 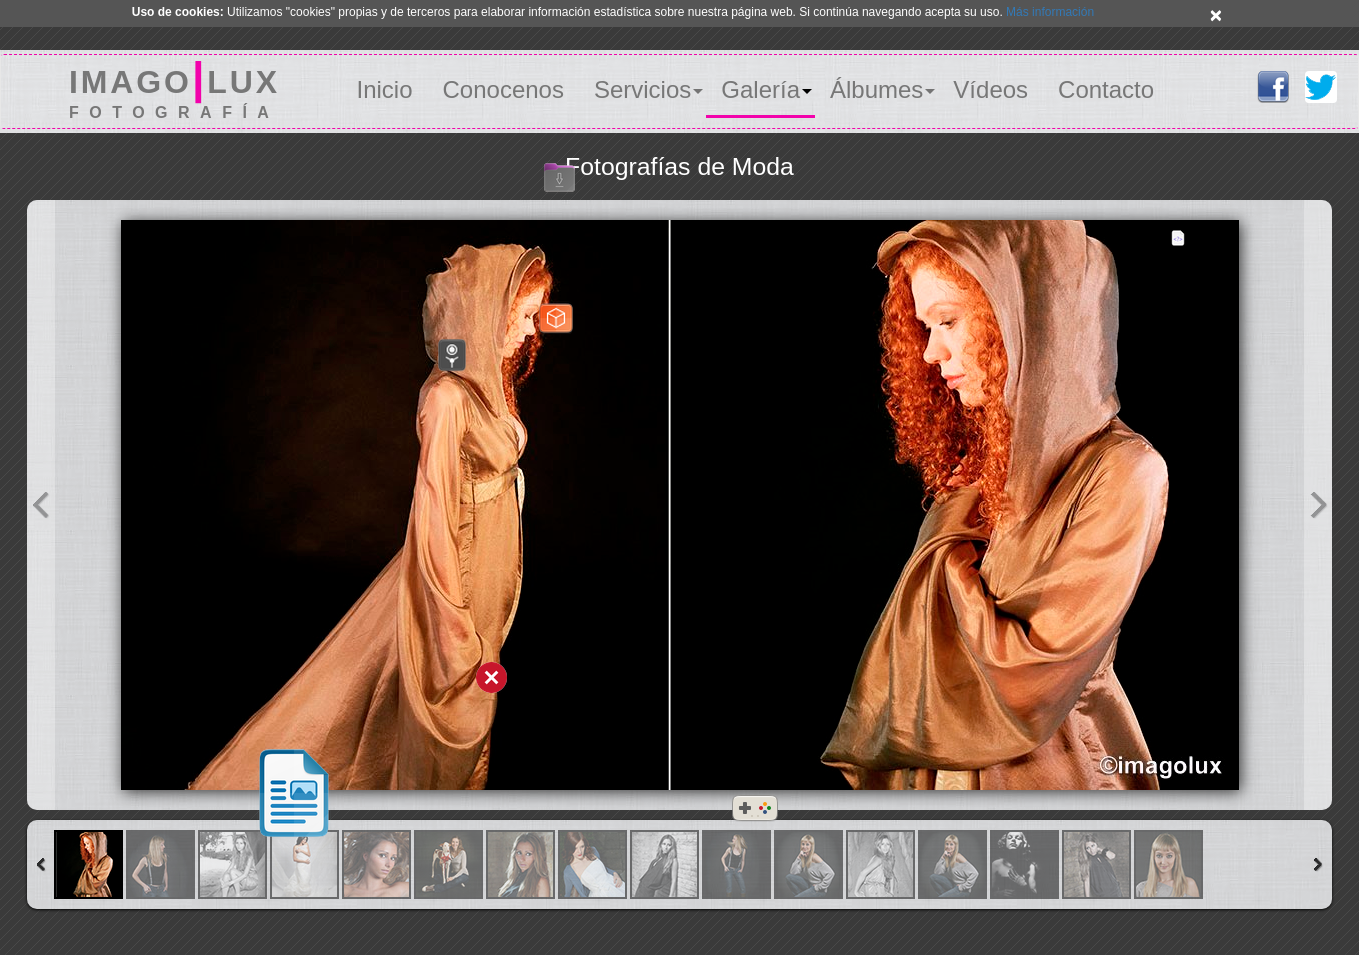 I want to click on open an opendocument text template file, so click(x=294, y=793).